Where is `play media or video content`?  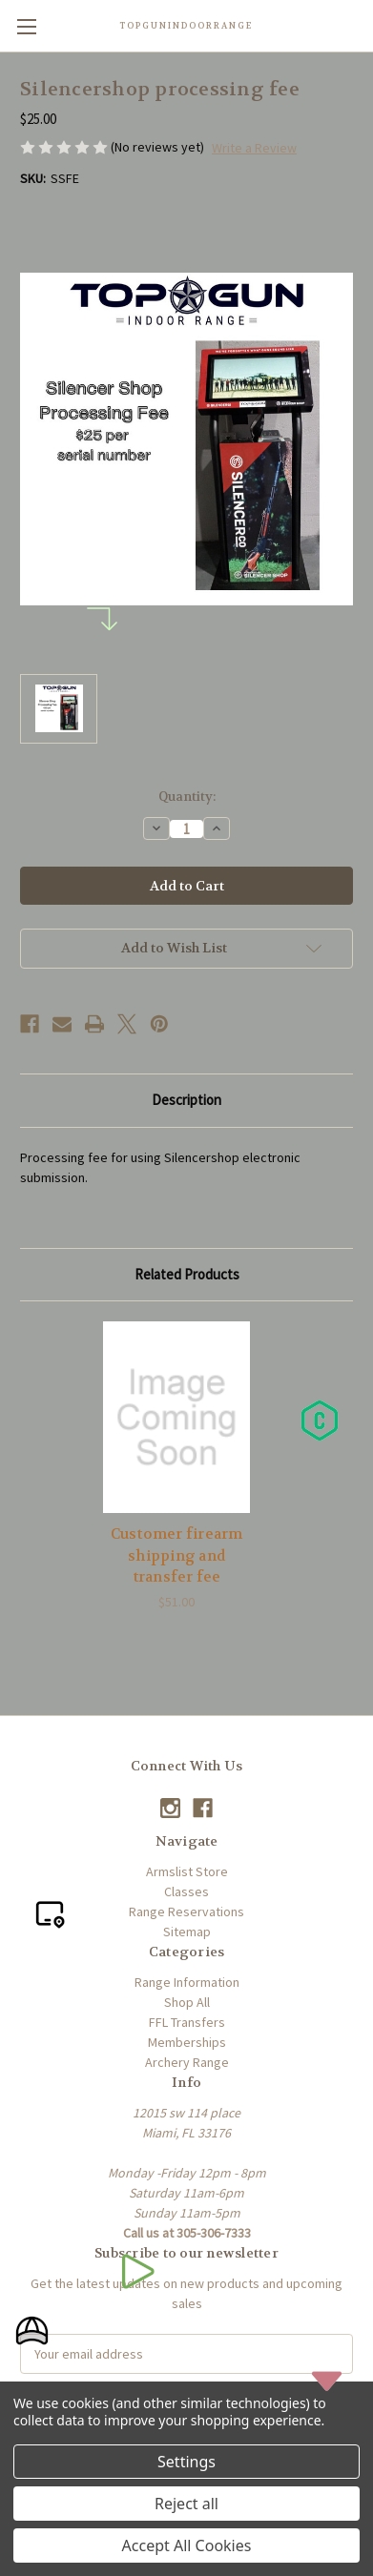
play media or video content is located at coordinates (137, 2271).